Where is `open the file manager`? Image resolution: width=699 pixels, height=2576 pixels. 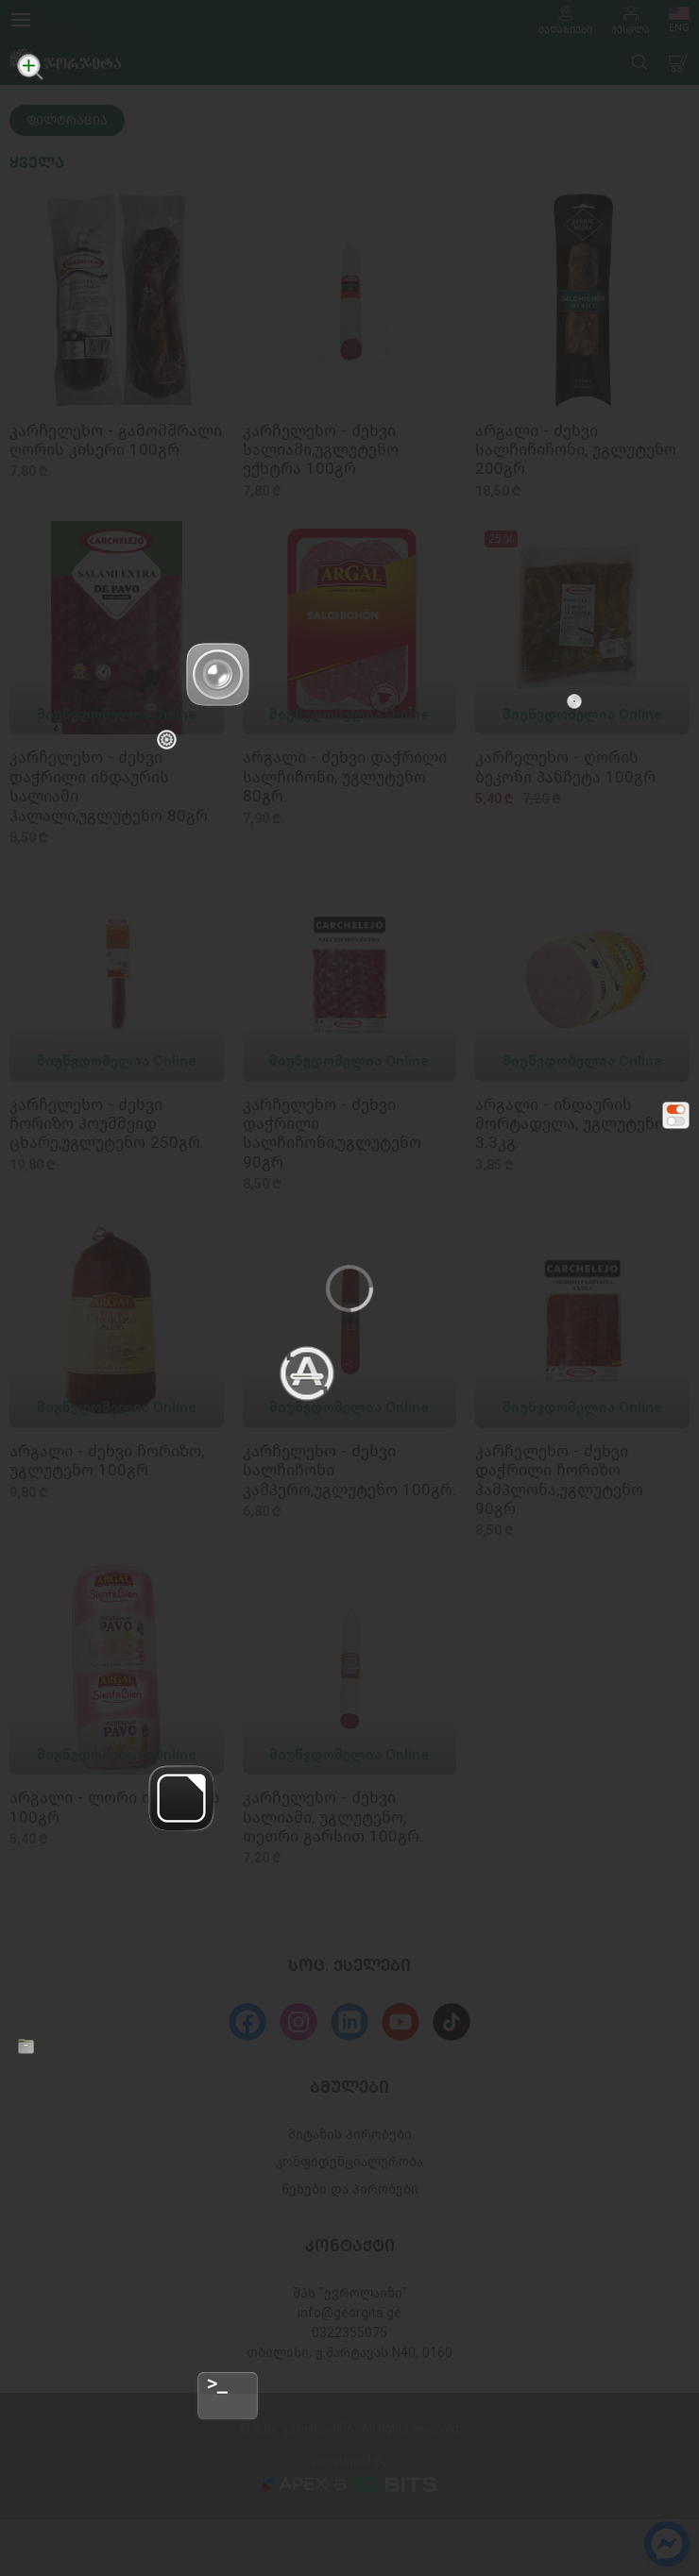 open the file manager is located at coordinates (26, 2046).